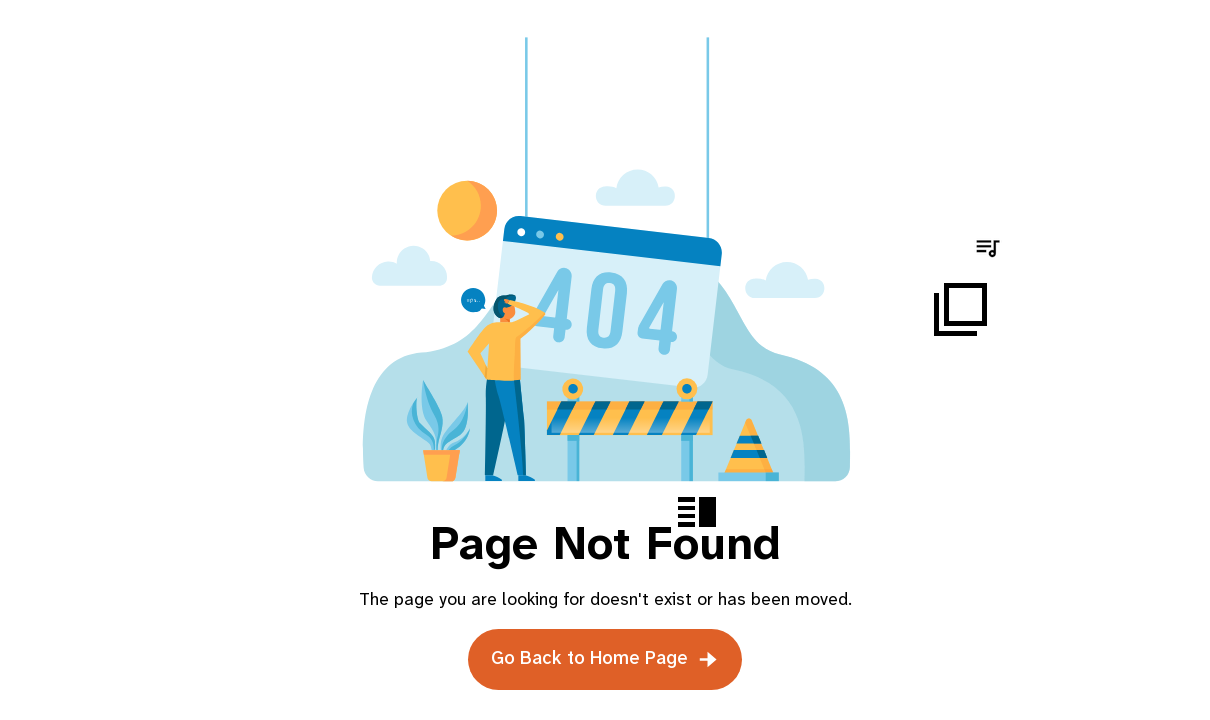 This screenshot has width=1210, height=720. Describe the element at coordinates (960, 309) in the screenshot. I see `view stacked layers or overlapping elements` at that location.